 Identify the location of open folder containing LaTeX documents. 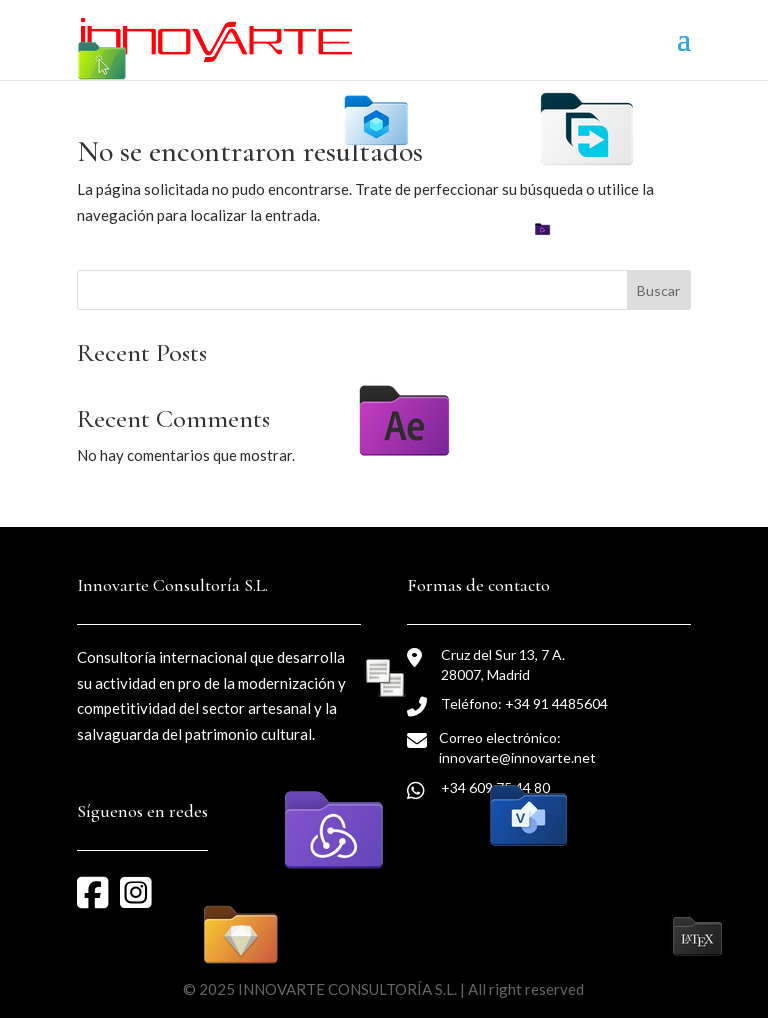
(697, 937).